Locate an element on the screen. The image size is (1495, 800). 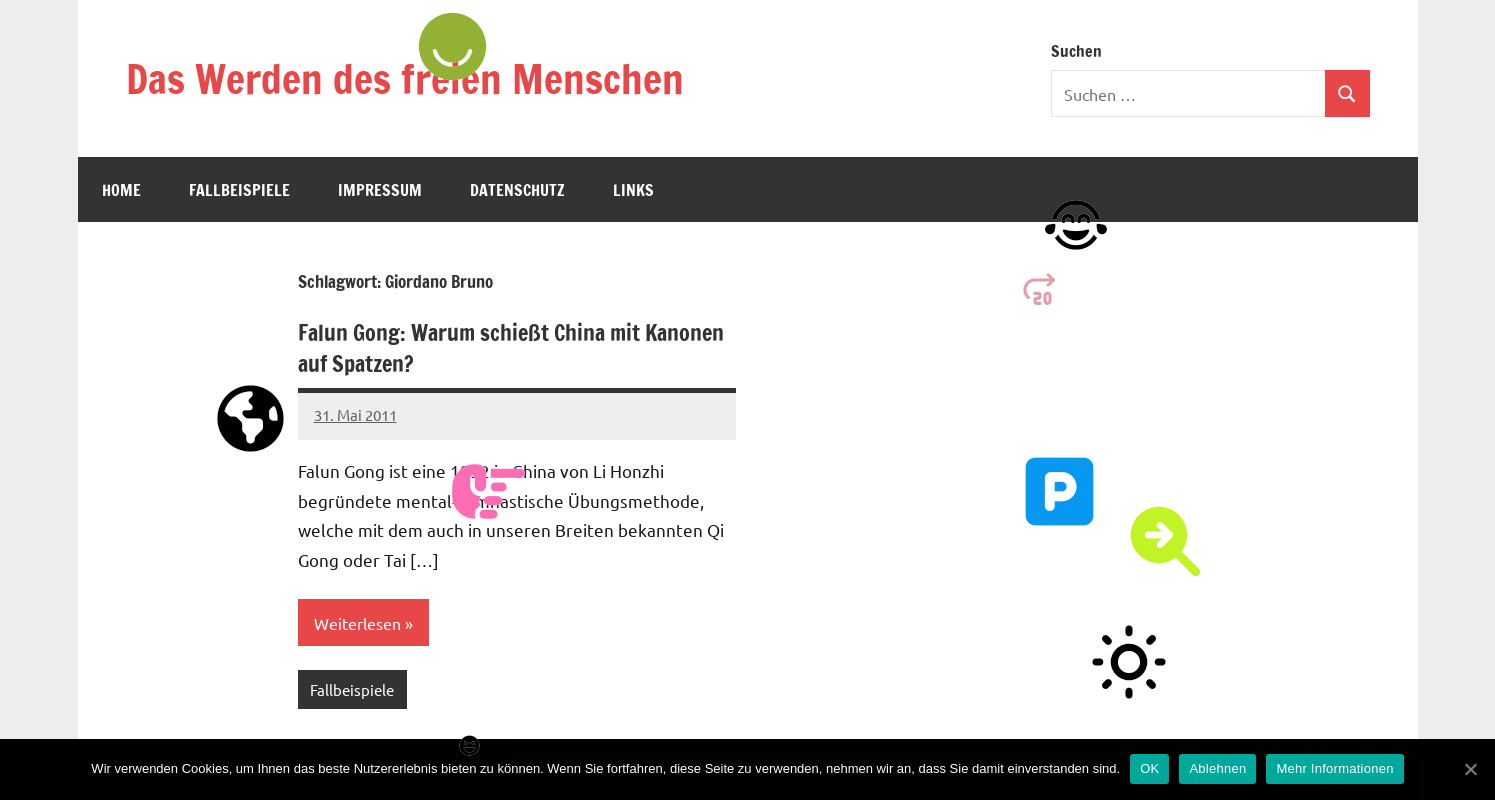
skip forward 20 seconds is located at coordinates (1040, 290).